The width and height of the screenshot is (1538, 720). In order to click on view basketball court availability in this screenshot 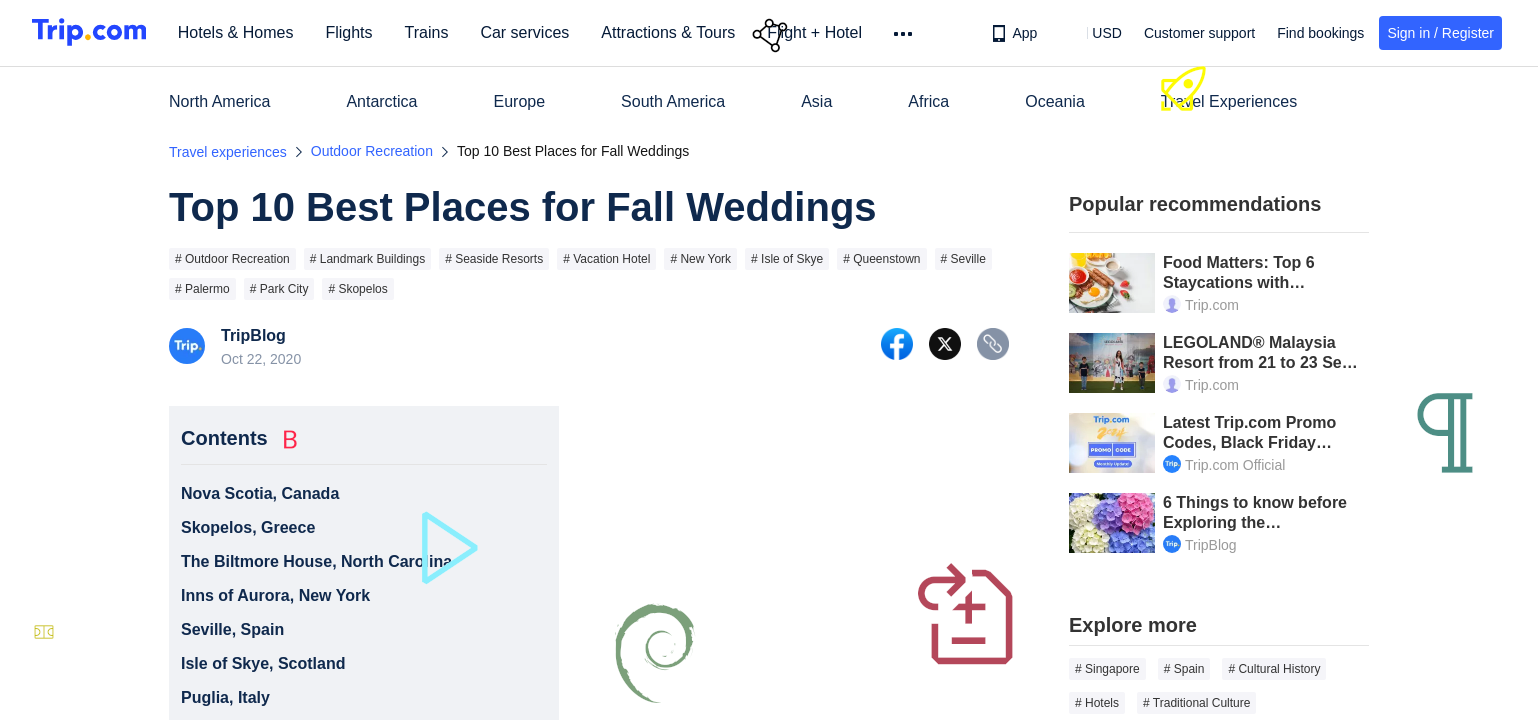, I will do `click(44, 632)`.